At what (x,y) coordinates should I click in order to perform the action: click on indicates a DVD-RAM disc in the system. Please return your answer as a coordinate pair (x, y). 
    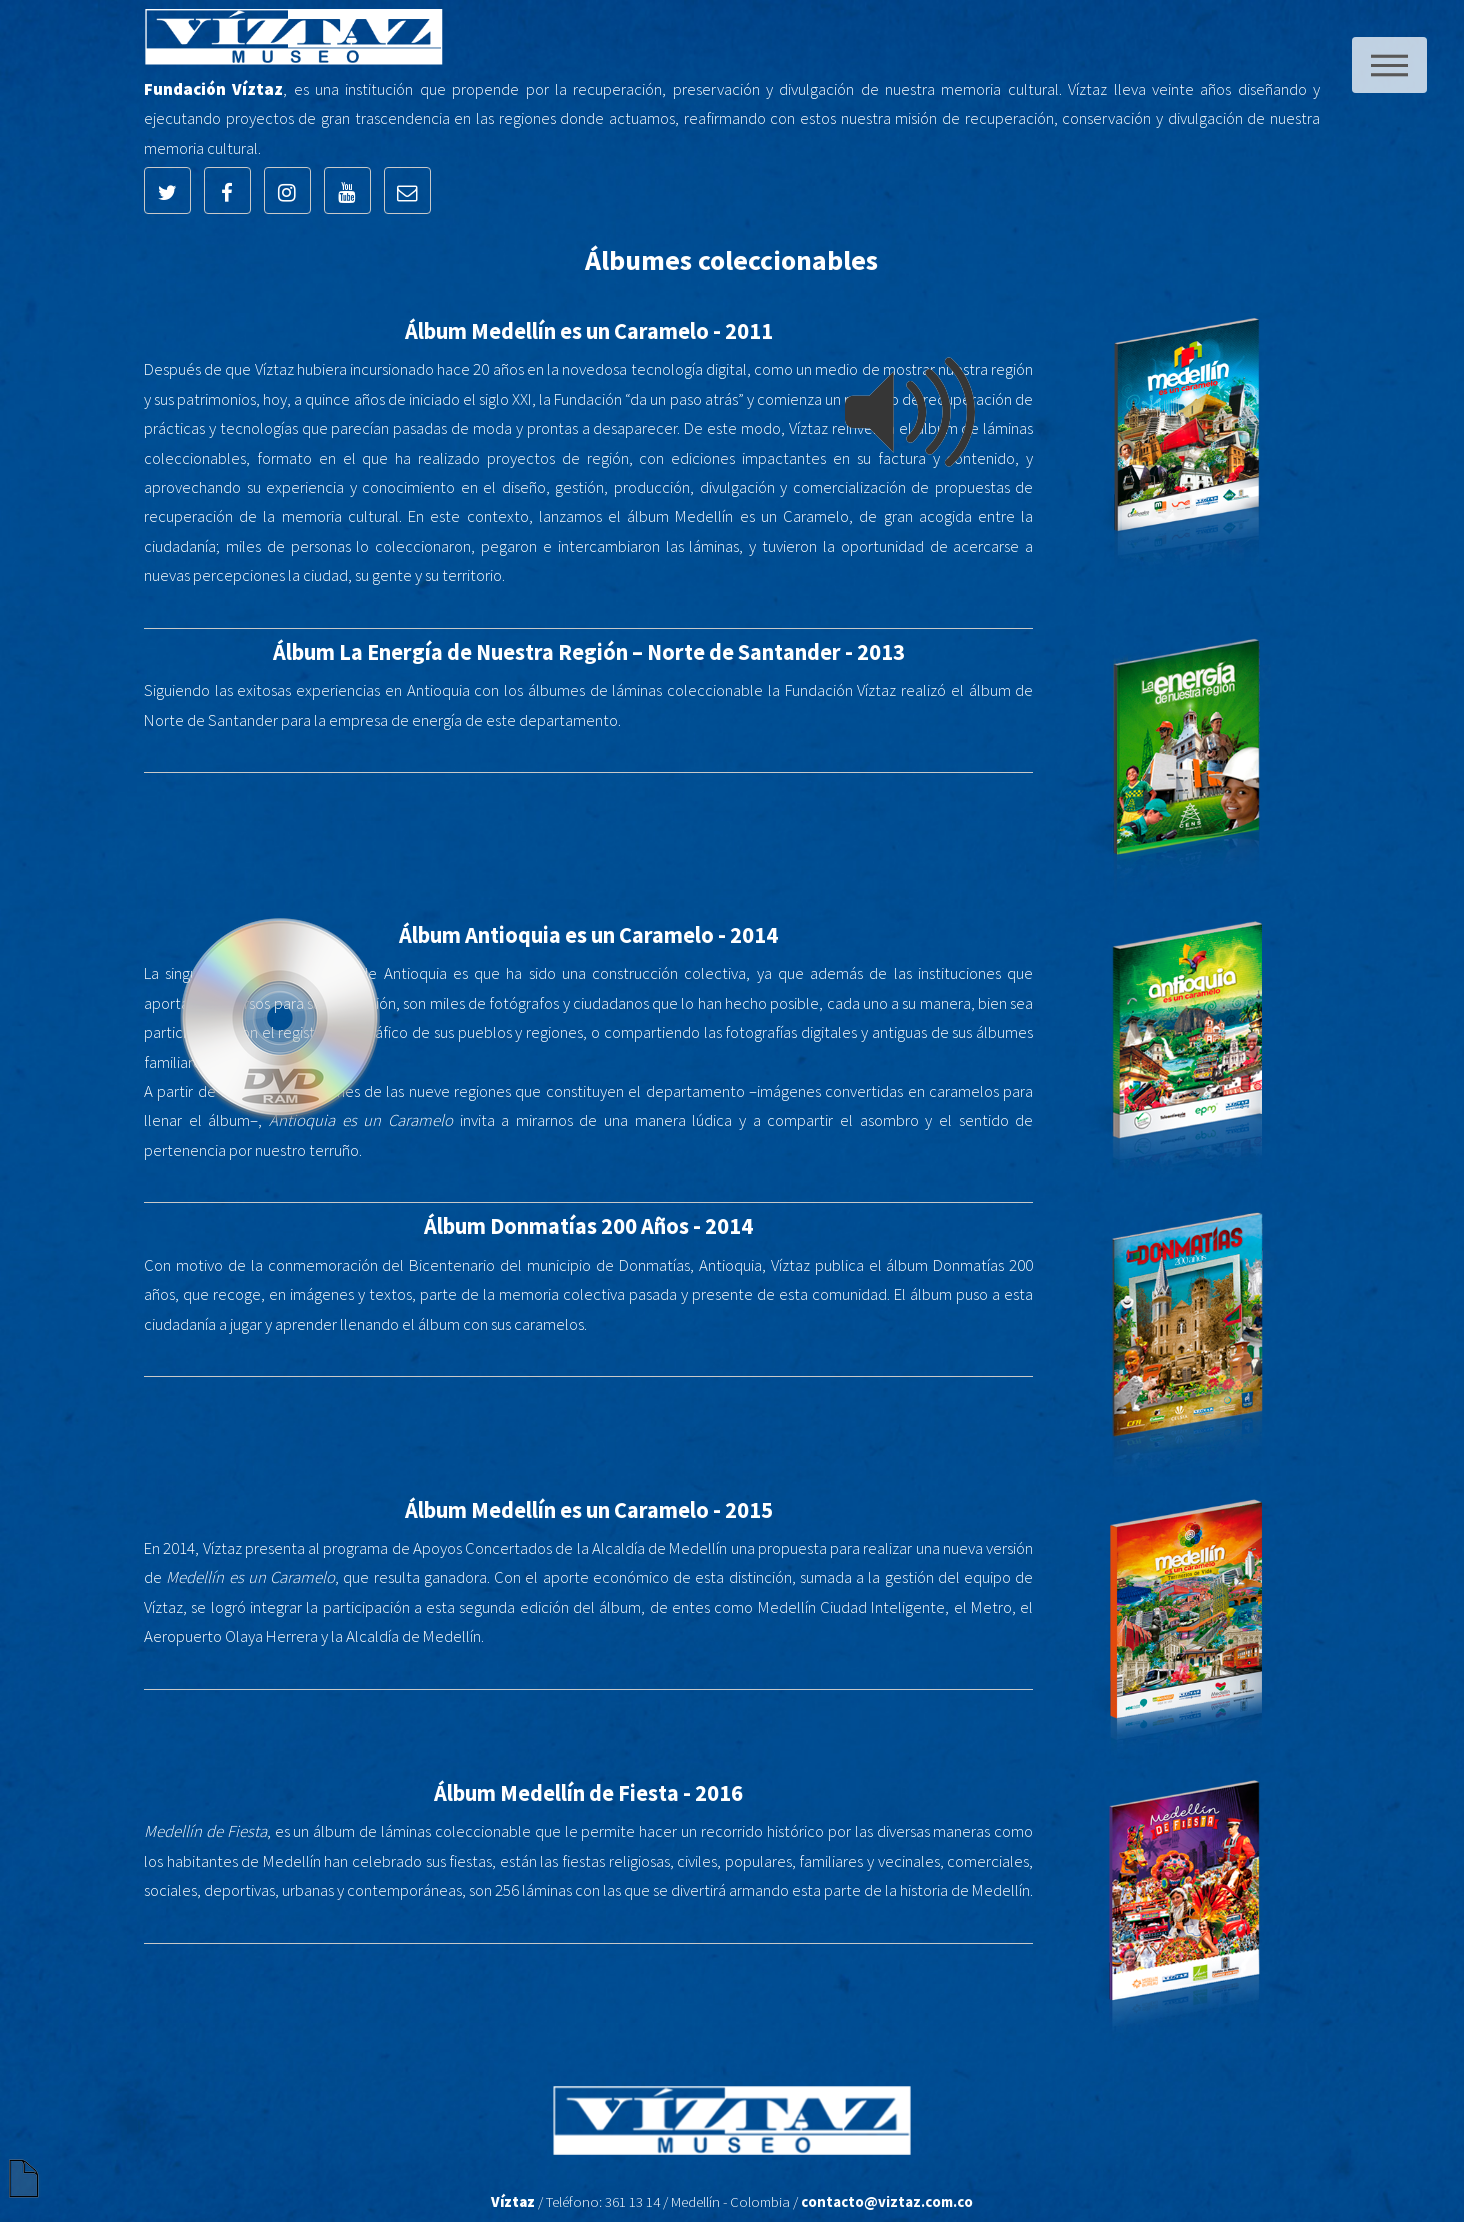
    Looking at the image, I should click on (280, 1022).